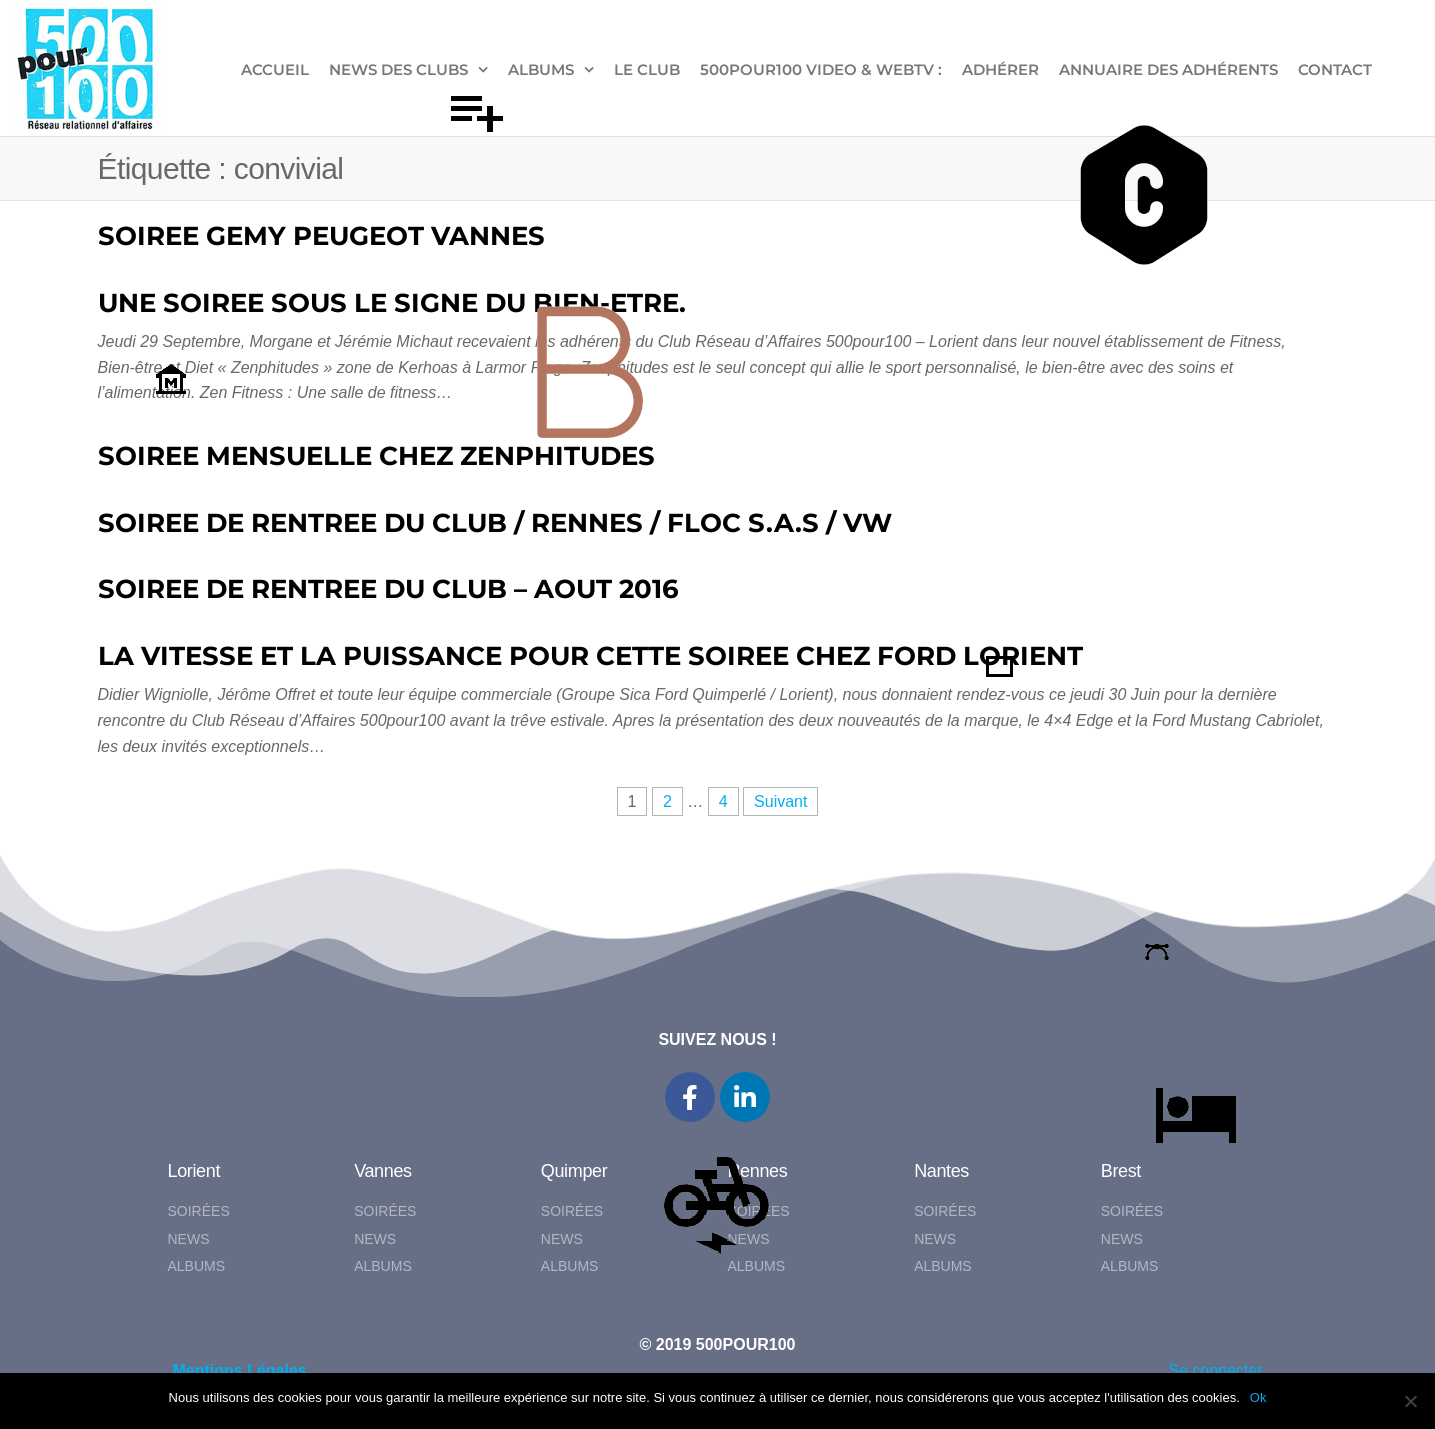 The width and height of the screenshot is (1435, 1429). Describe the element at coordinates (716, 1205) in the screenshot. I see `find nearby electric bike rentals` at that location.